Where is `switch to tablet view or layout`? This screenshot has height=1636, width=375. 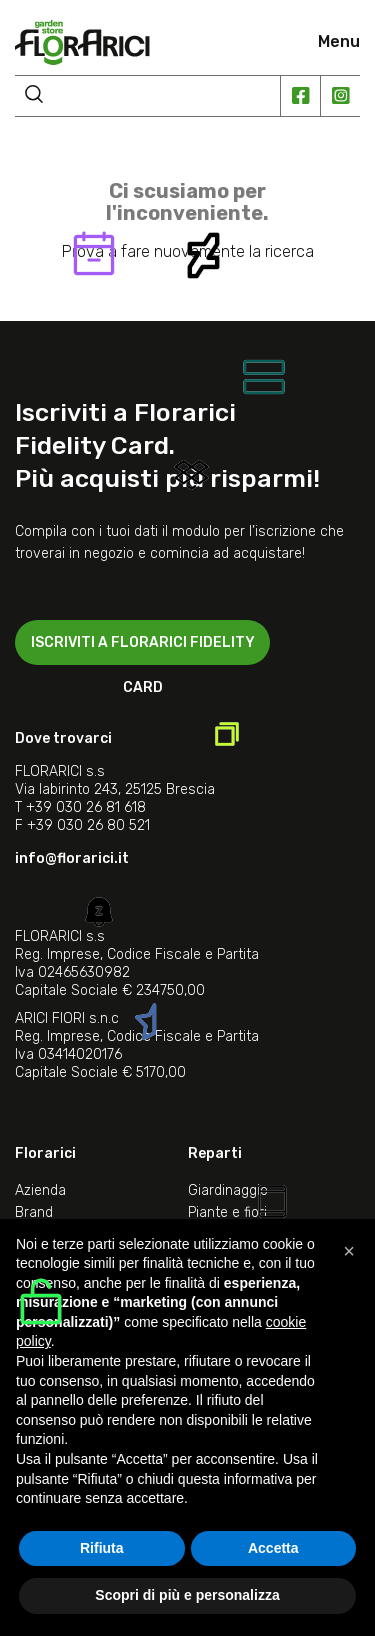
switch to tablet view or layout is located at coordinates (272, 1201).